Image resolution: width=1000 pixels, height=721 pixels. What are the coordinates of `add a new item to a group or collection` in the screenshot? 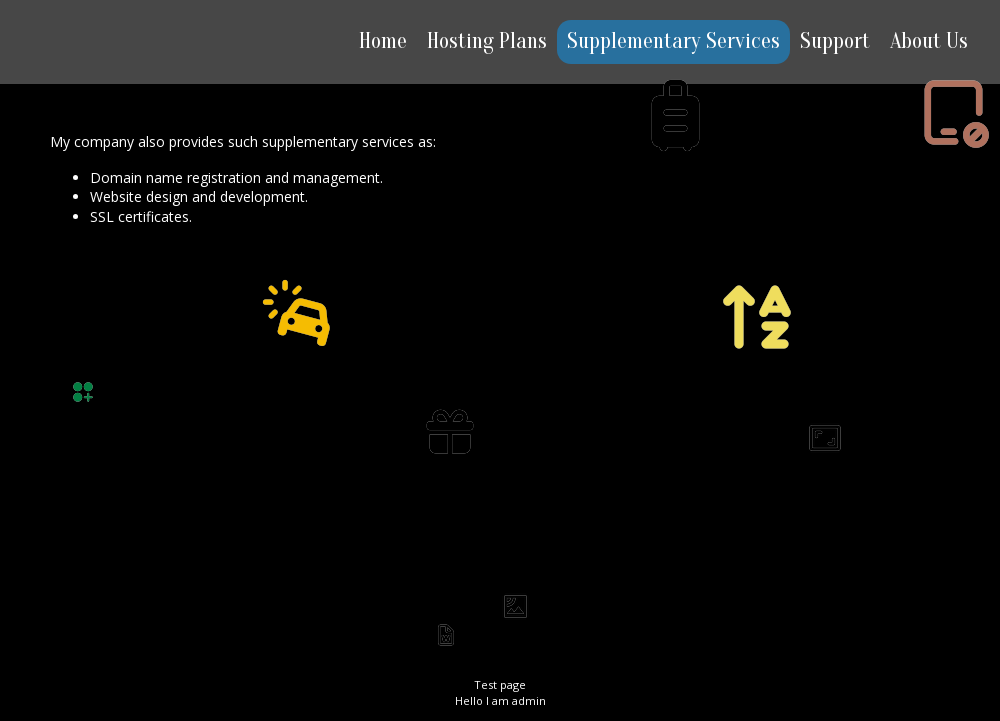 It's located at (83, 392).